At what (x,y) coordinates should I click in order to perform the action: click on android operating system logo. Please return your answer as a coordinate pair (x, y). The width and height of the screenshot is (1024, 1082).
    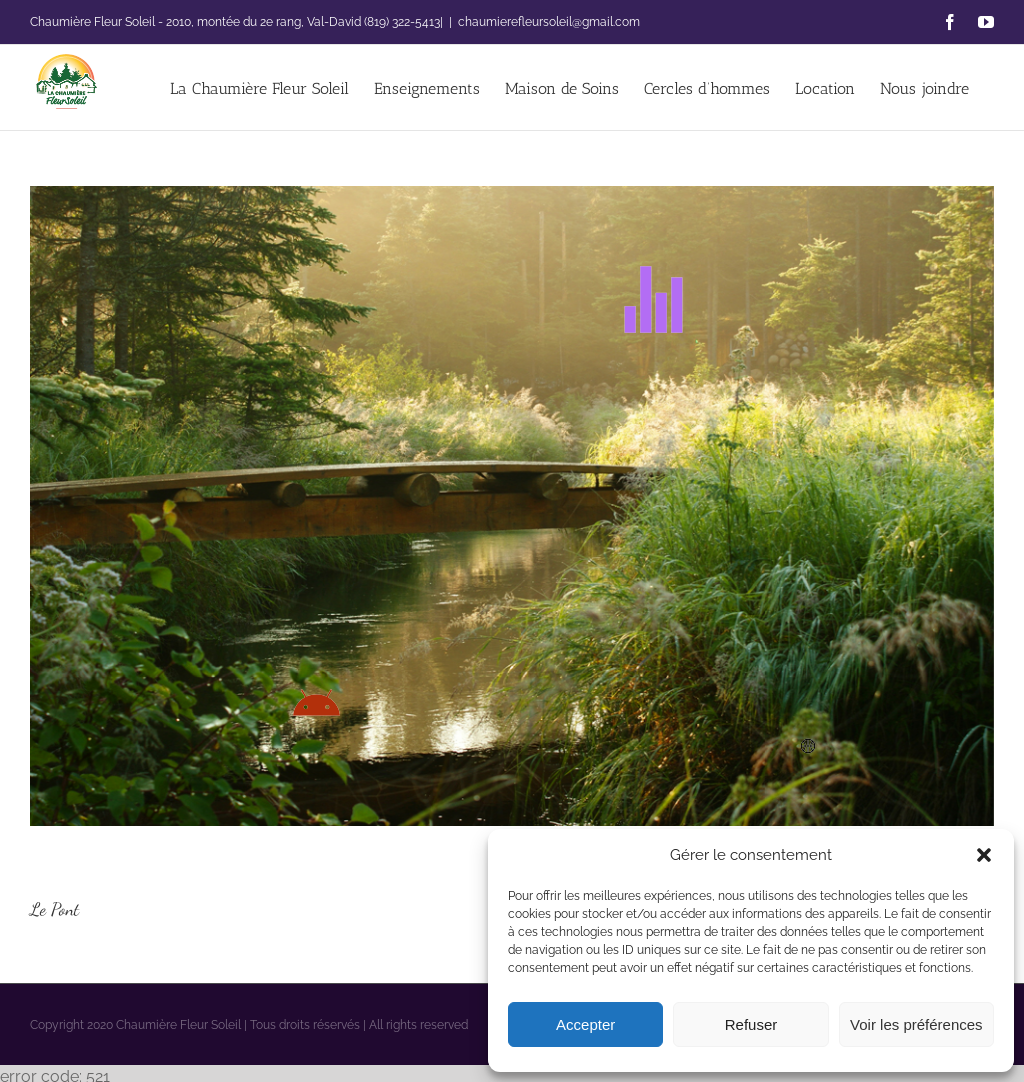
    Looking at the image, I should click on (316, 702).